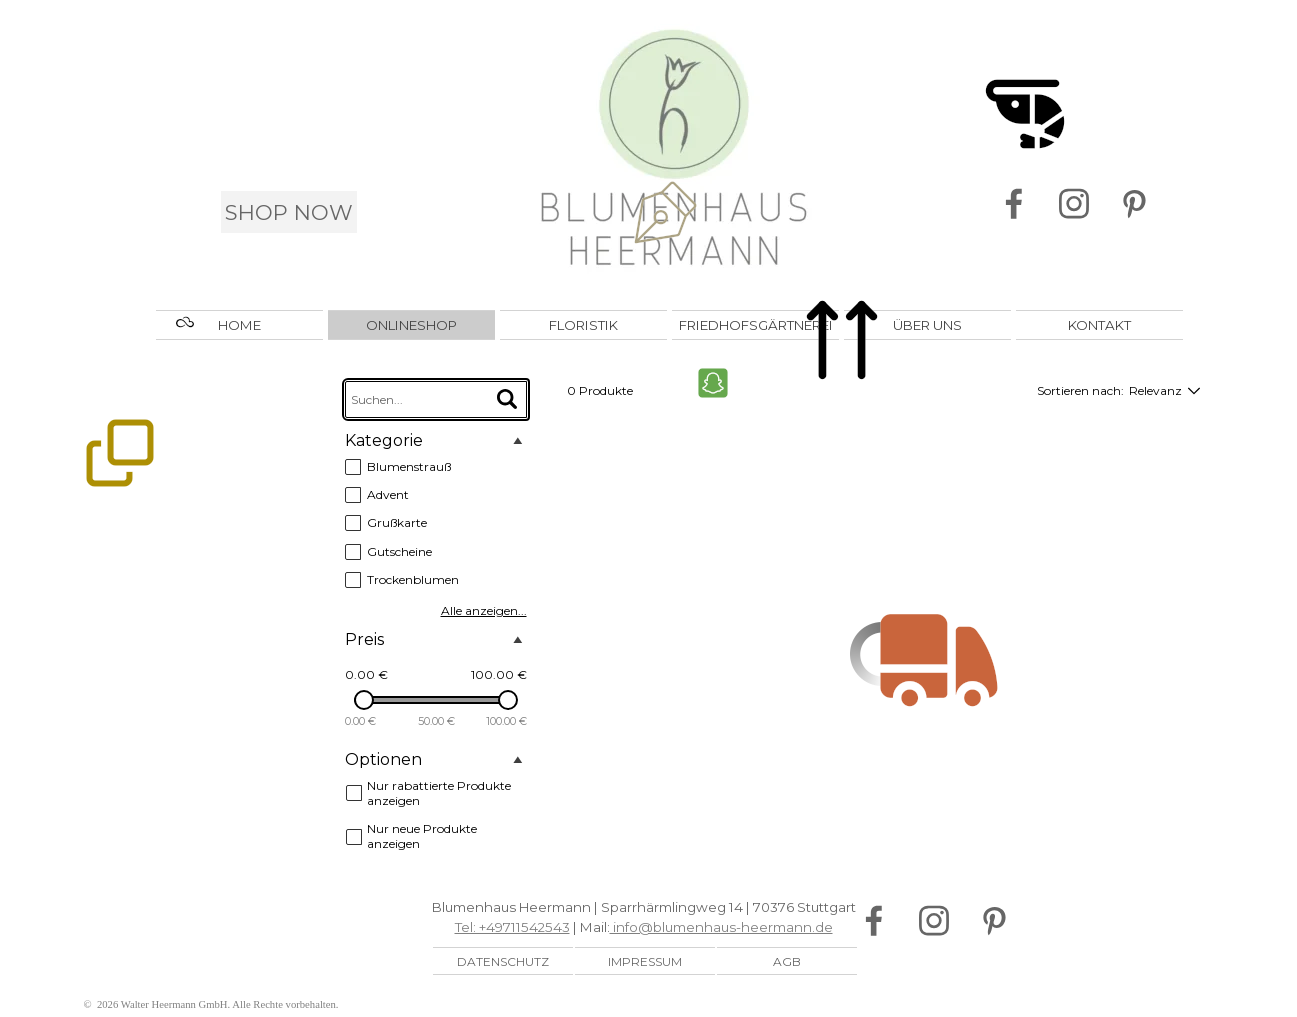 This screenshot has width=1297, height=1017. What do you see at coordinates (120, 453) in the screenshot?
I see `duplicate or copy this item` at bounding box center [120, 453].